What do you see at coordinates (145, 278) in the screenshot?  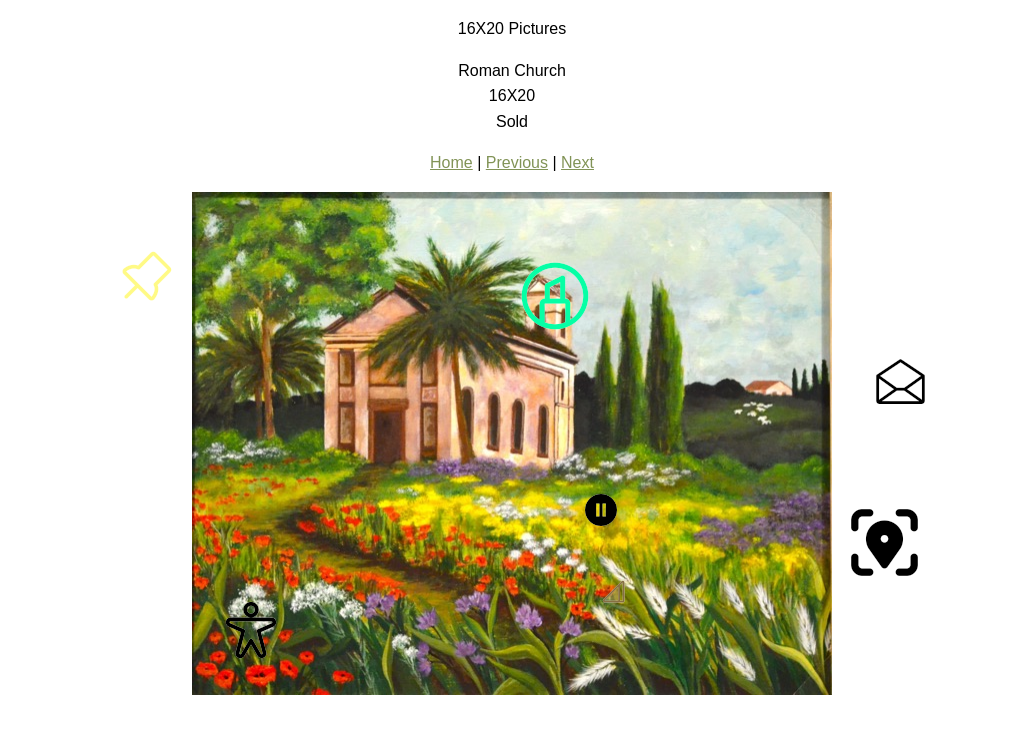 I see `pin an item to keep it visible` at bounding box center [145, 278].